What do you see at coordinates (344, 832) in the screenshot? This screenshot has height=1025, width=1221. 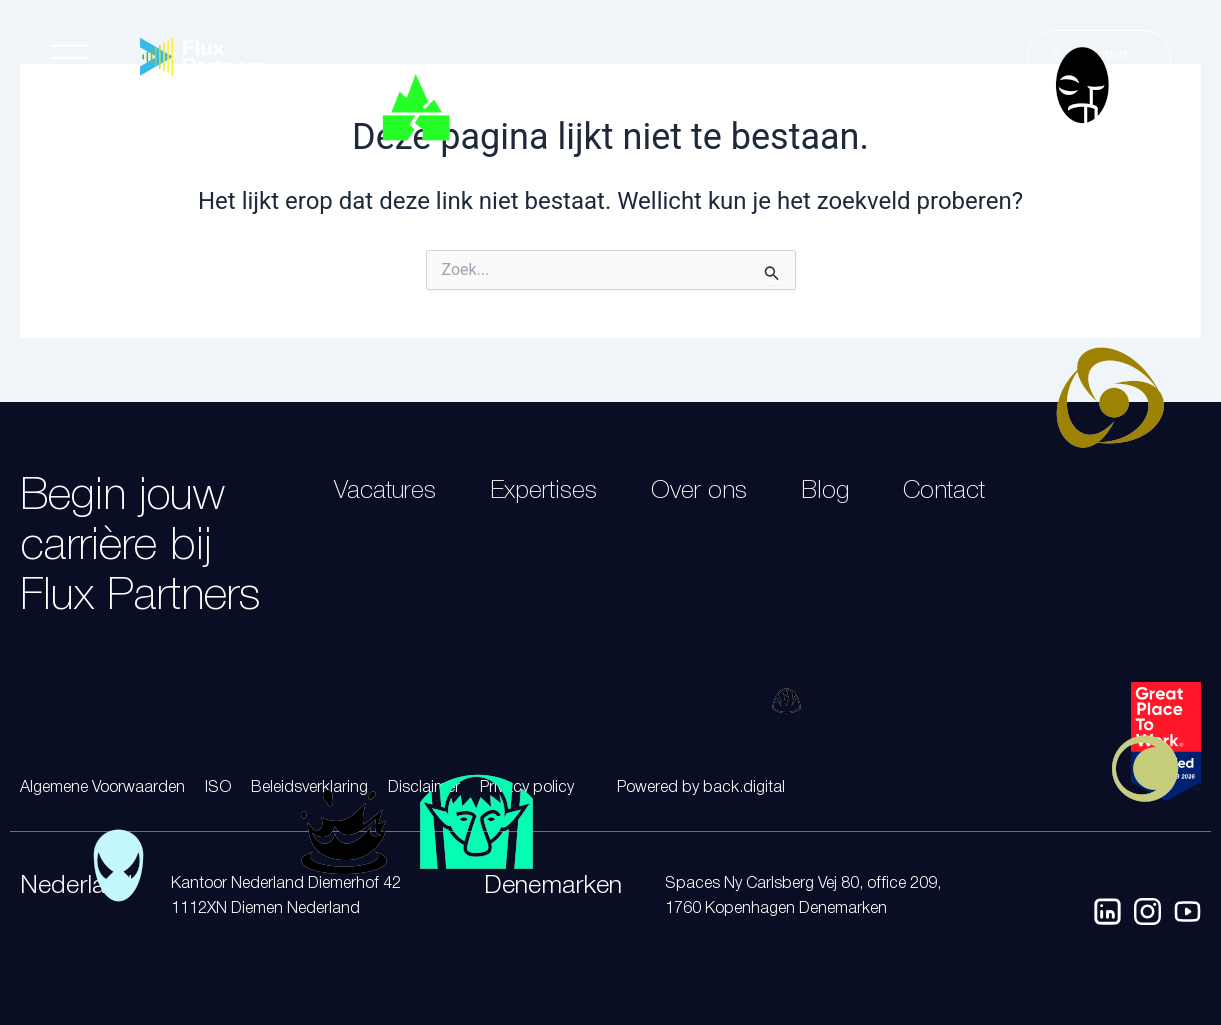 I see `water effect or splash animation trigger` at bounding box center [344, 832].